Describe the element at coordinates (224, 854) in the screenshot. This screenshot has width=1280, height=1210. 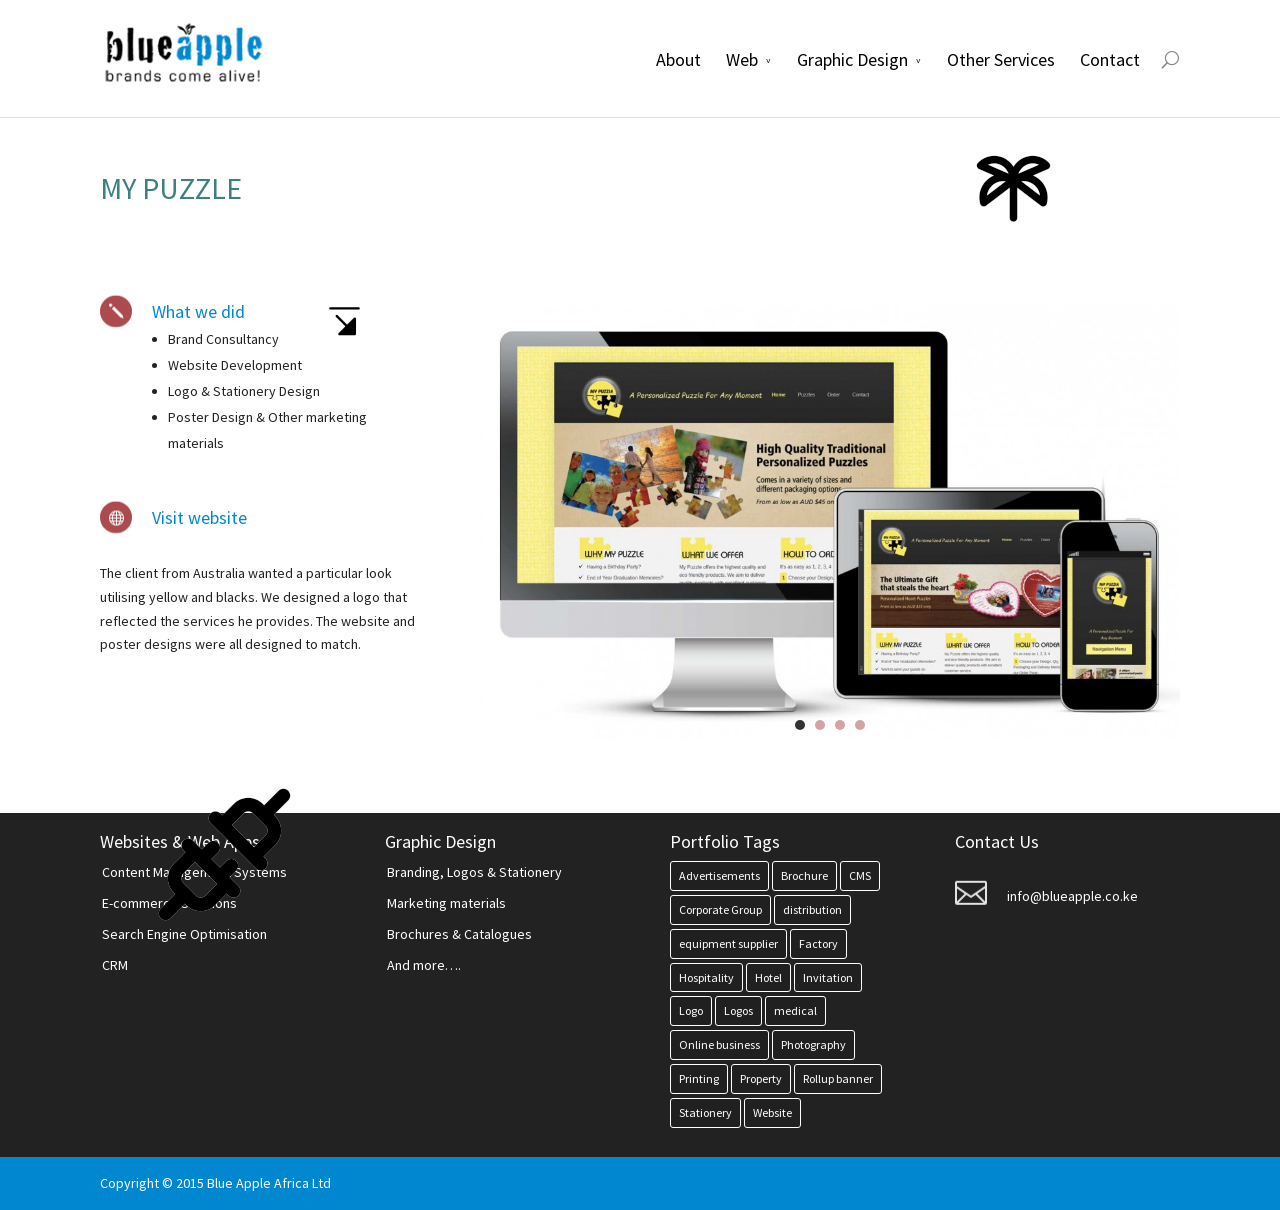
I see `connect or establish a connection` at that location.